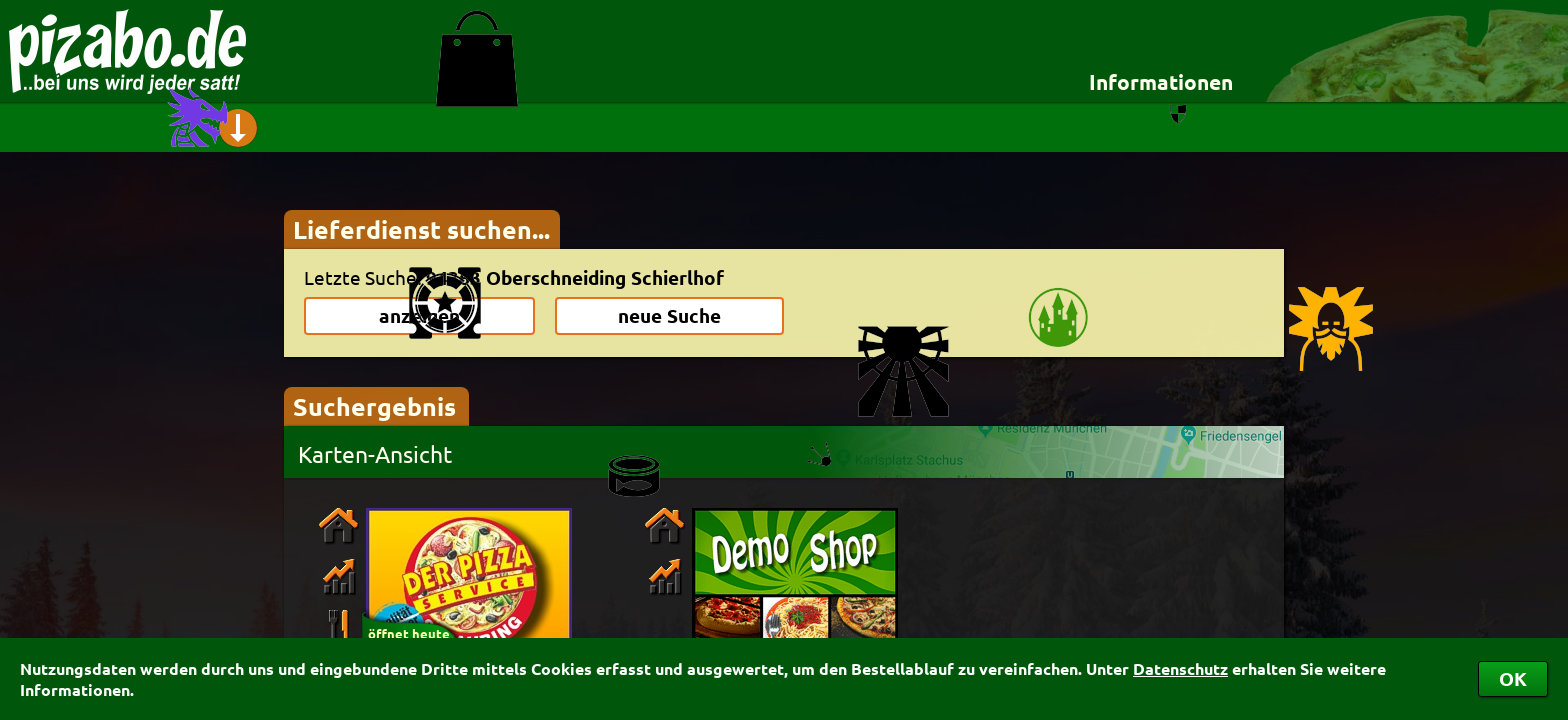  Describe the element at coordinates (477, 59) in the screenshot. I see `view your shopping cart` at that location.